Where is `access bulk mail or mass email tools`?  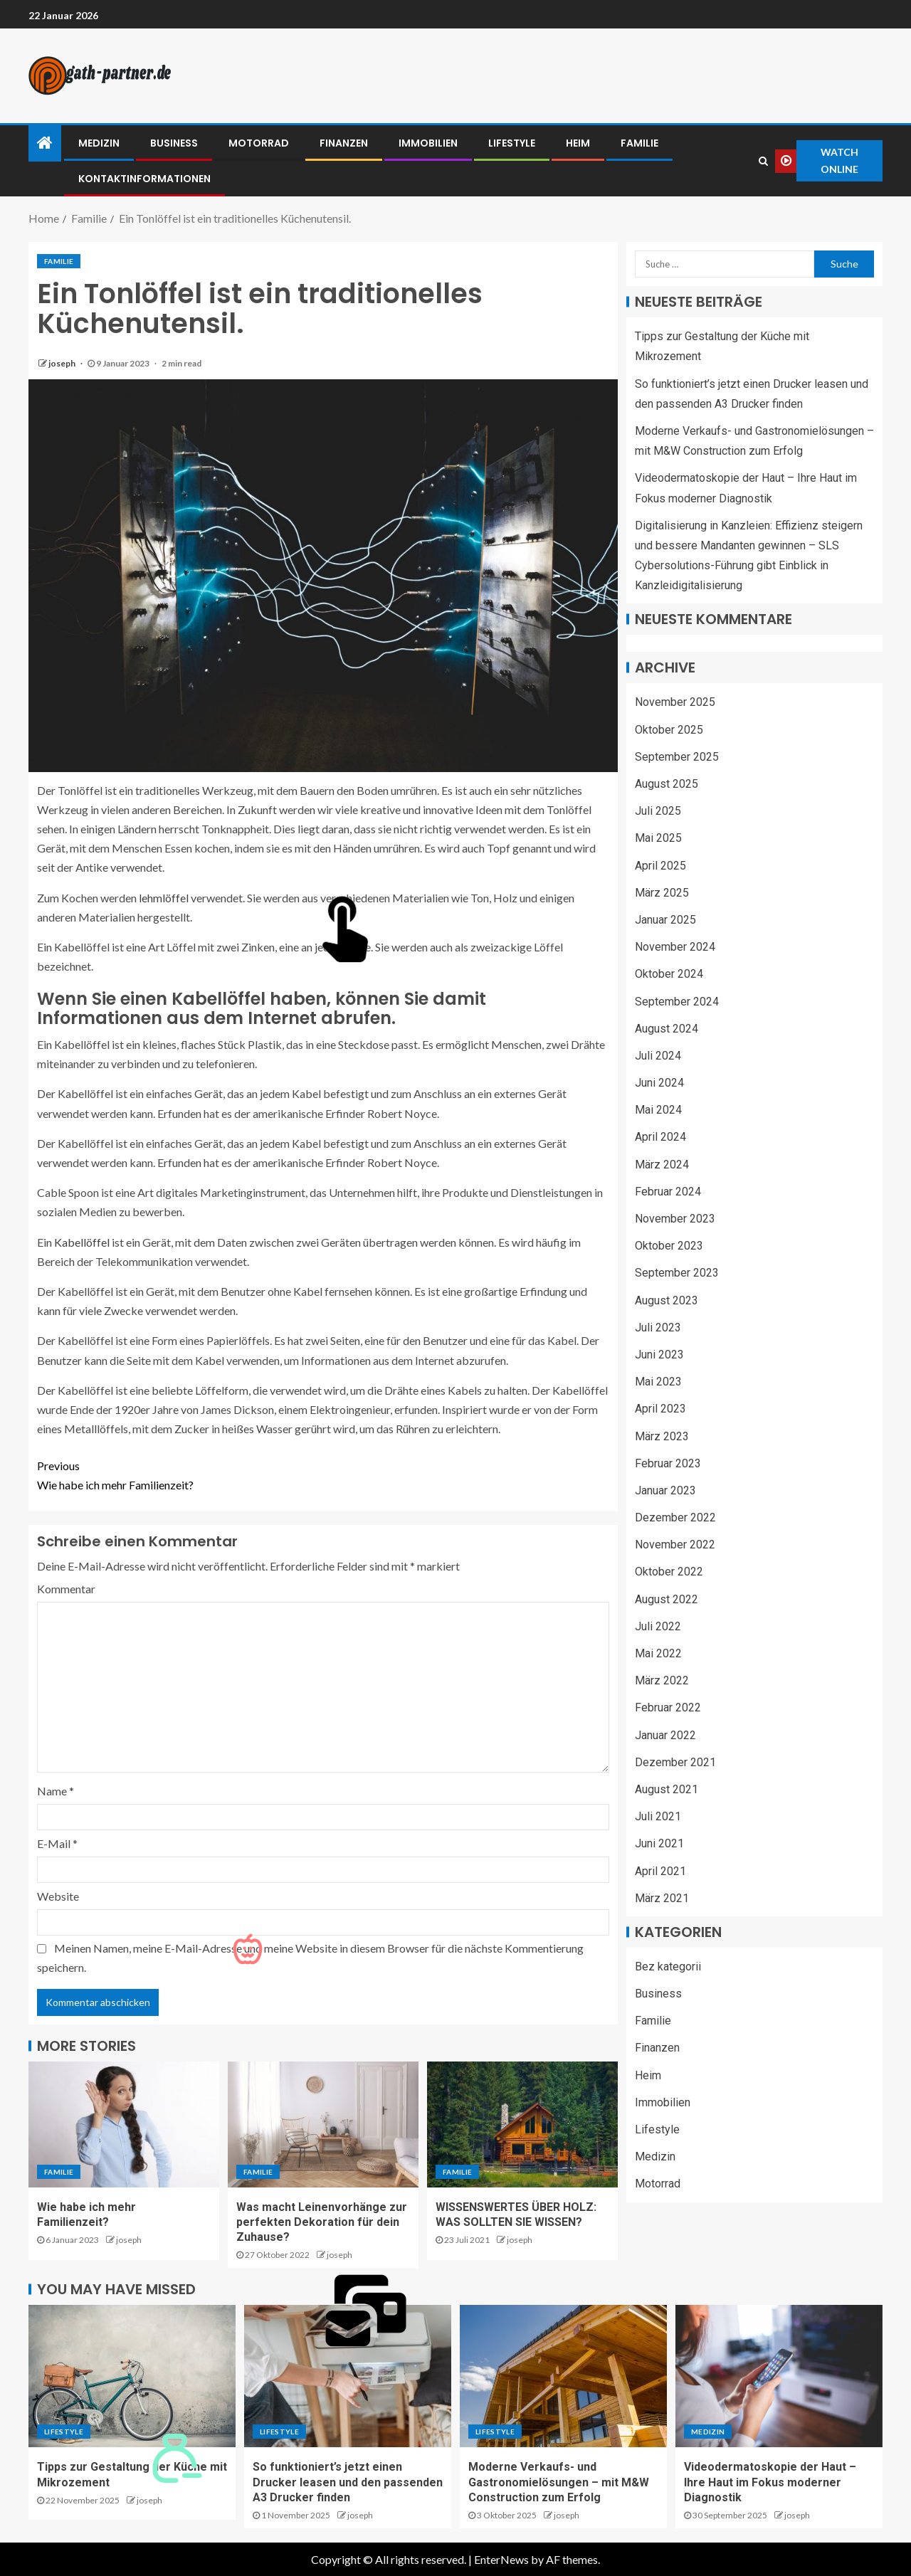
access bulk mail or mass email tools is located at coordinates (366, 2311).